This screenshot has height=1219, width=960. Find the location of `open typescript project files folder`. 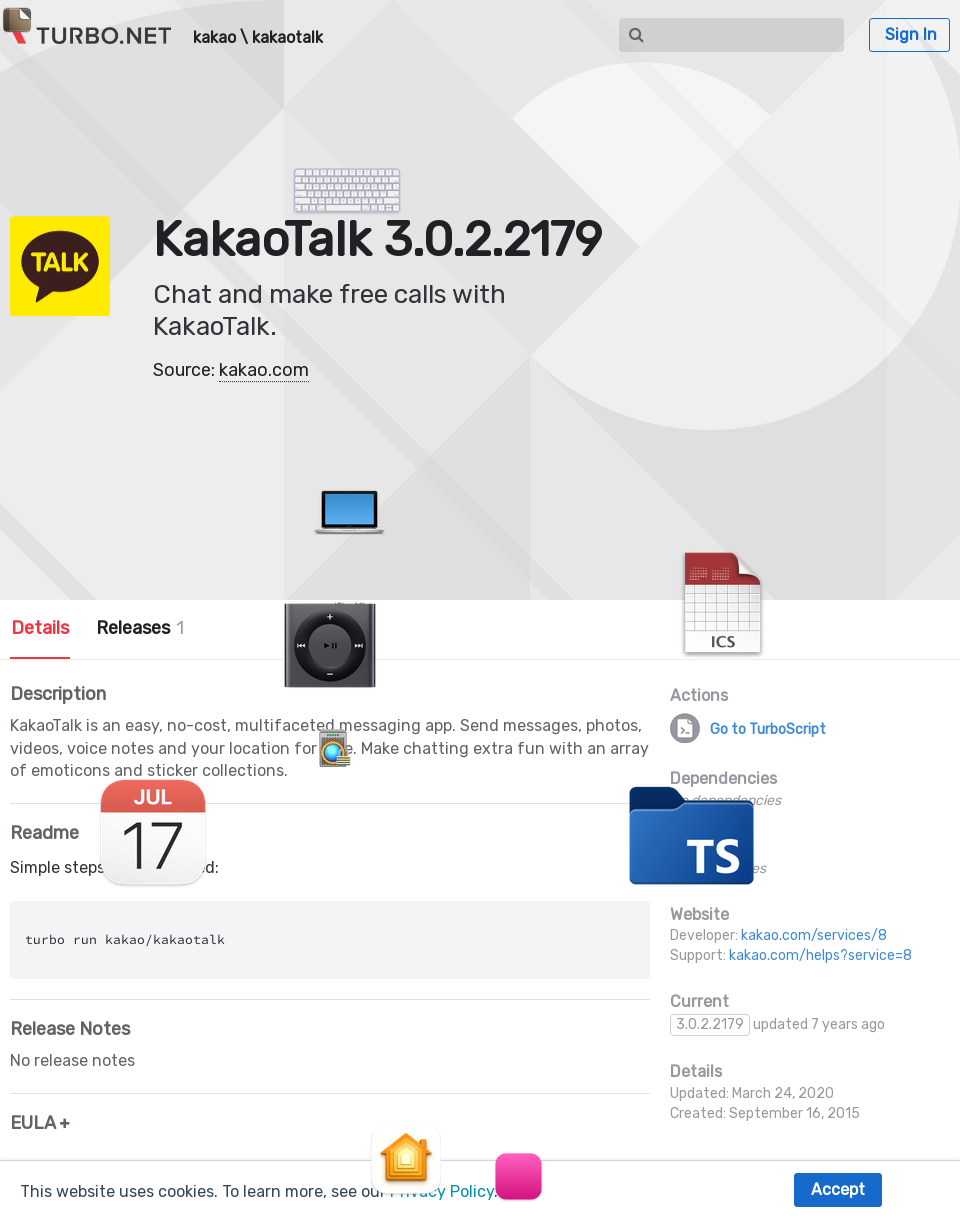

open typescript project files folder is located at coordinates (691, 839).